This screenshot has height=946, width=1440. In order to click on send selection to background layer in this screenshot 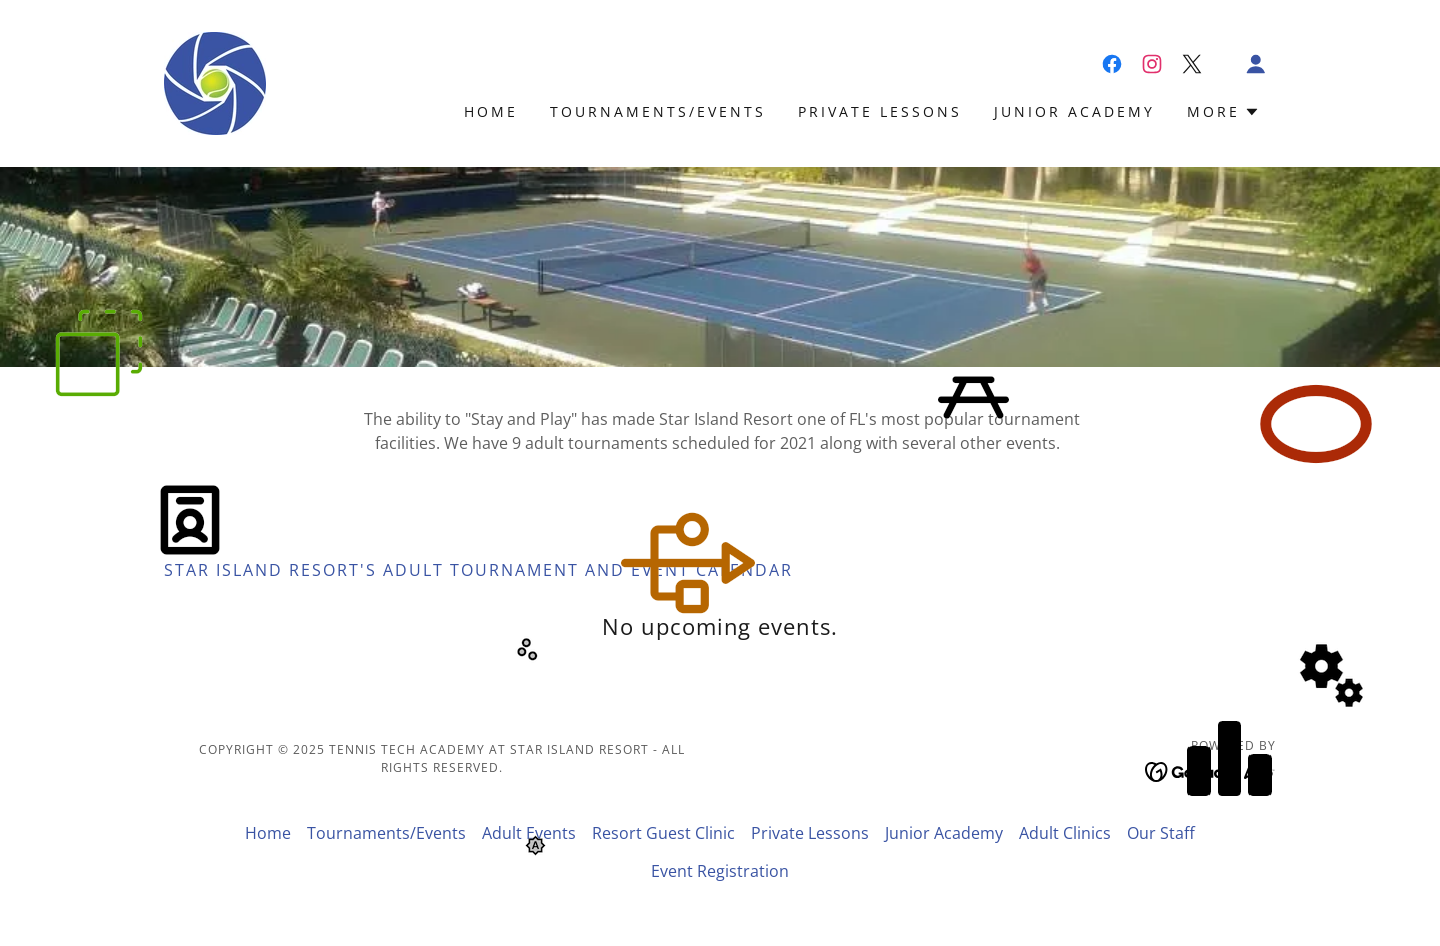, I will do `click(99, 353)`.